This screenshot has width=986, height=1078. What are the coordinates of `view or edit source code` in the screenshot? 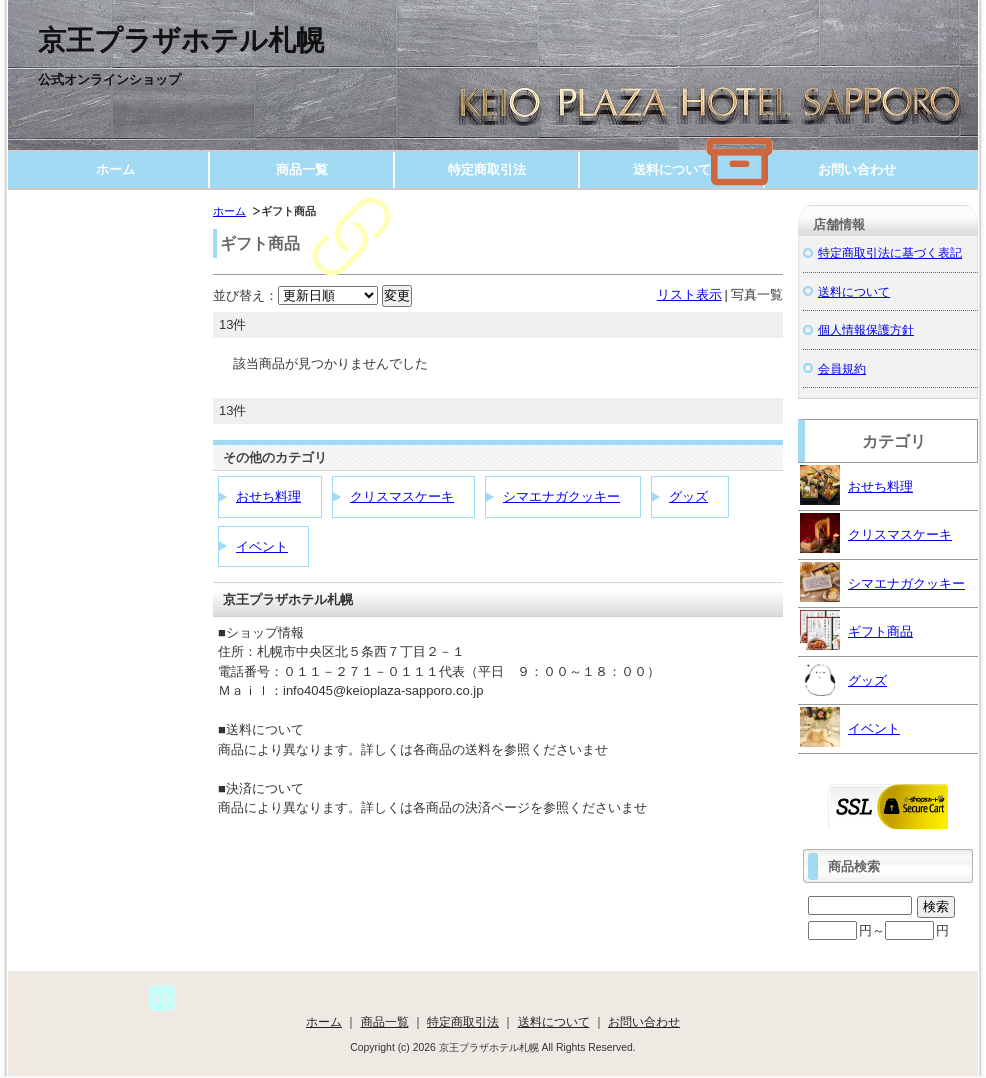 It's located at (162, 998).